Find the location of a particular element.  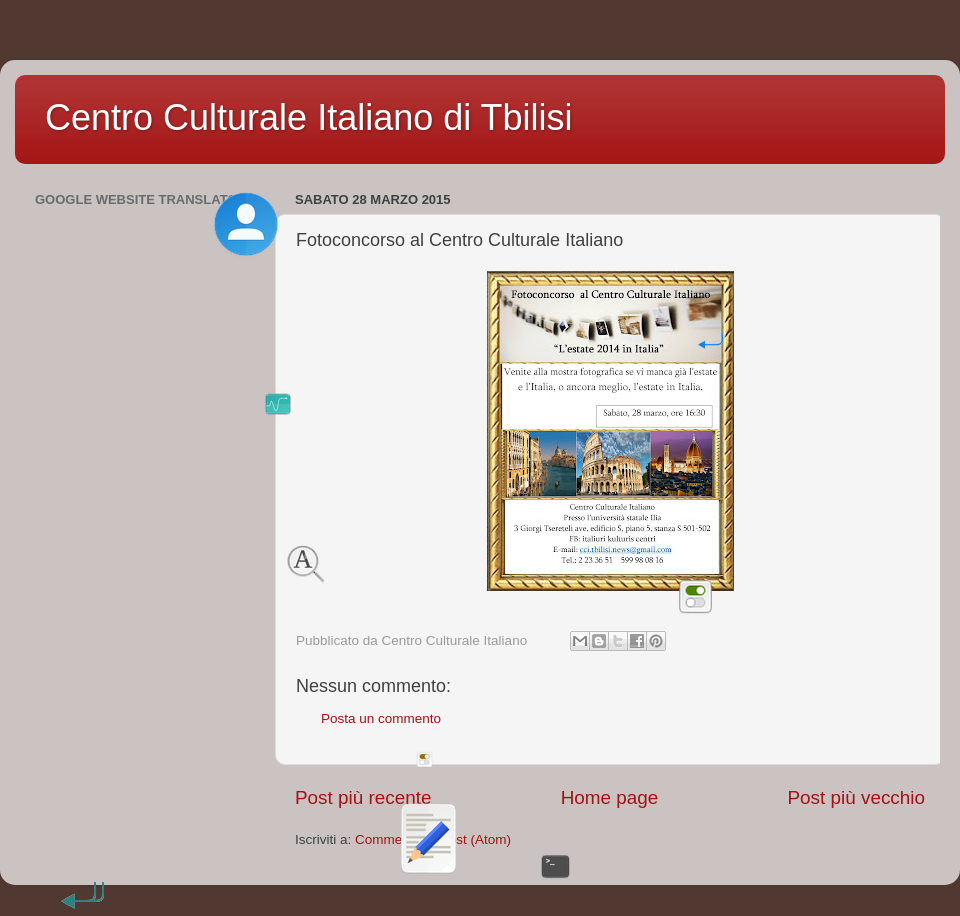

view user profile information is located at coordinates (246, 224).